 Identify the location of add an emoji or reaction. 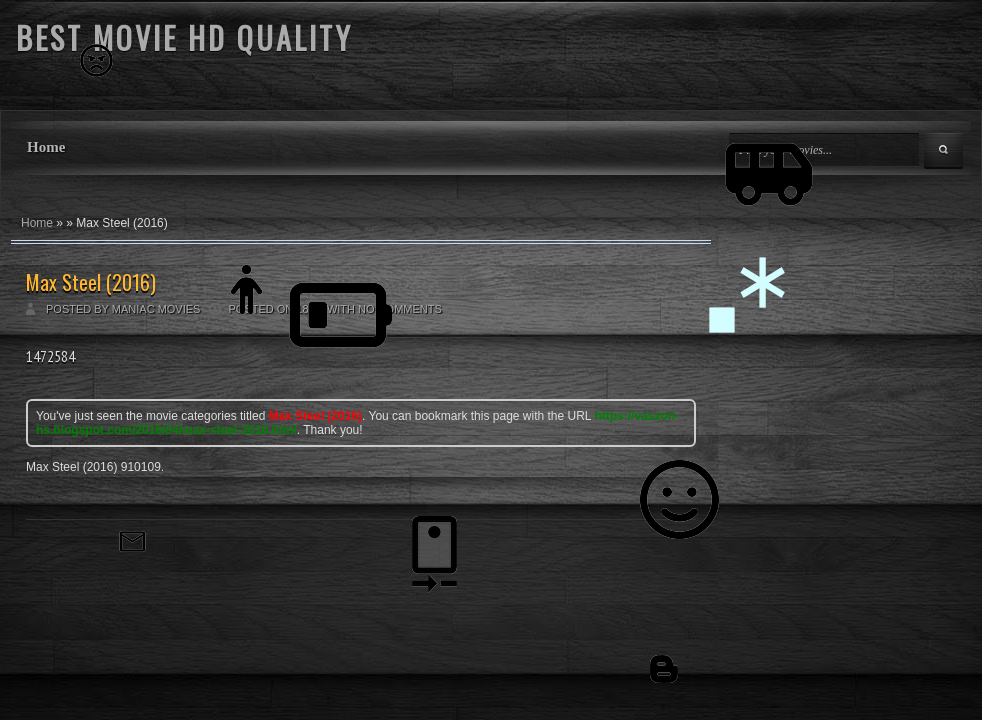
(679, 499).